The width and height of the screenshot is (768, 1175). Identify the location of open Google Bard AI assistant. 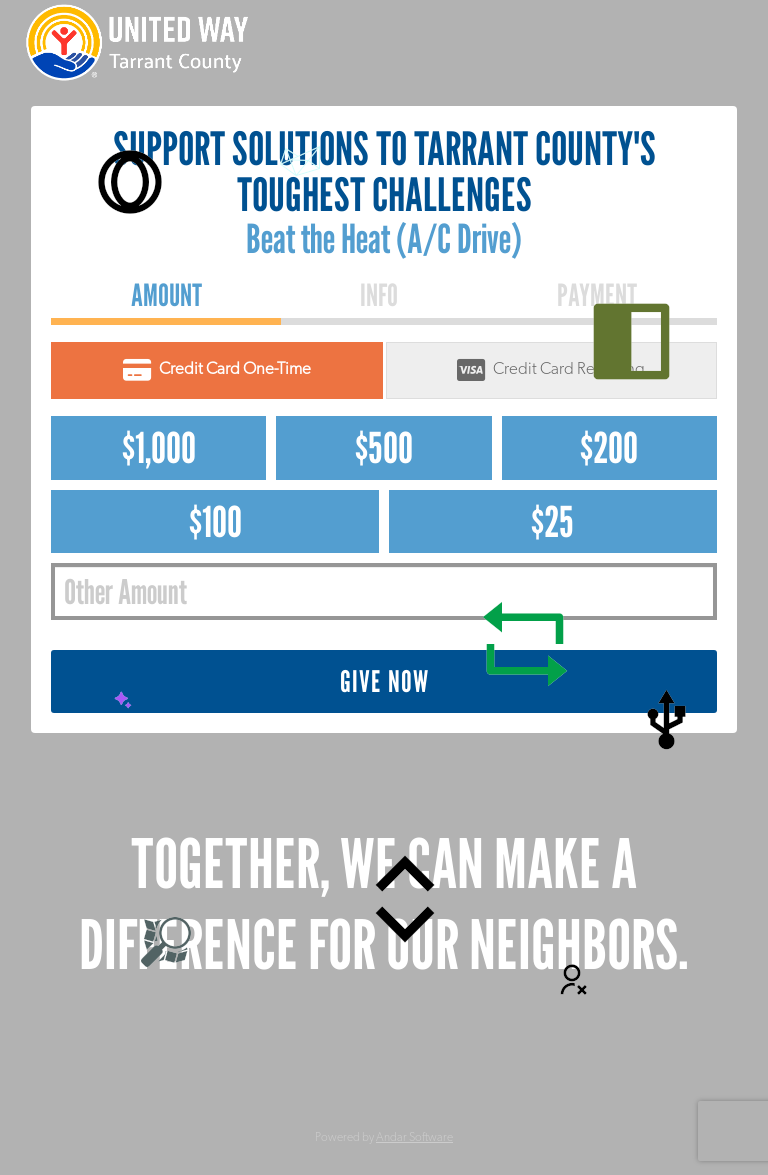
(123, 700).